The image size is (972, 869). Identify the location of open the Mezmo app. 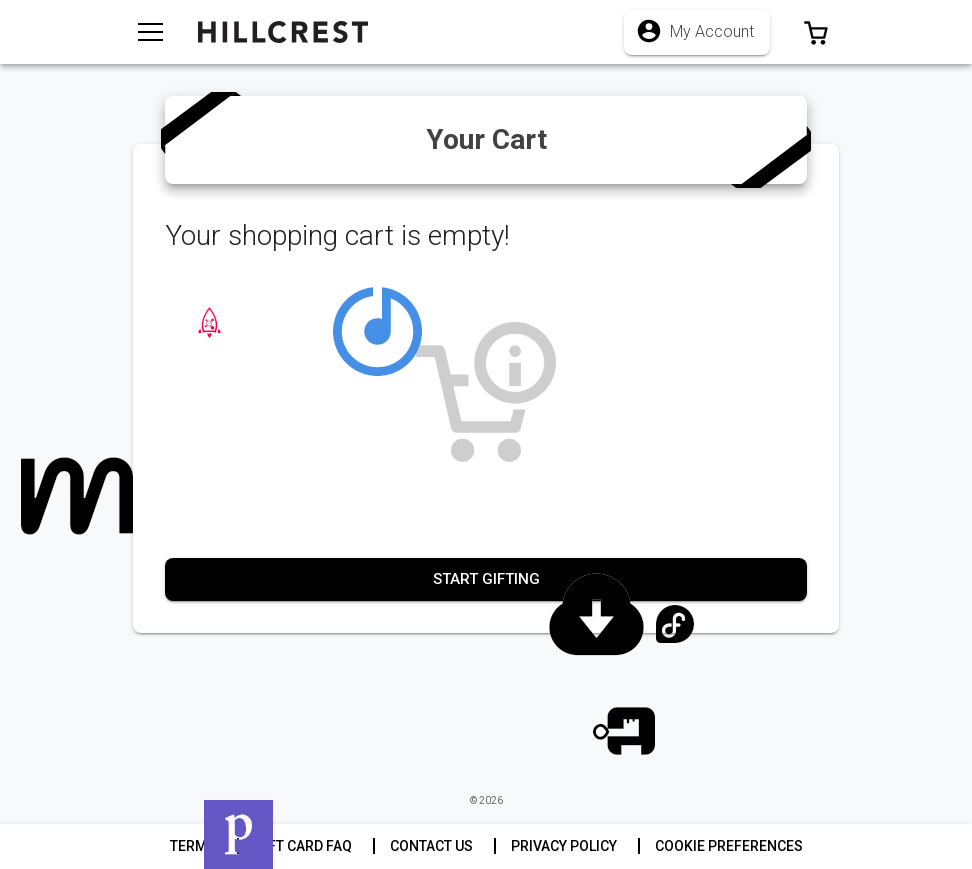
(77, 496).